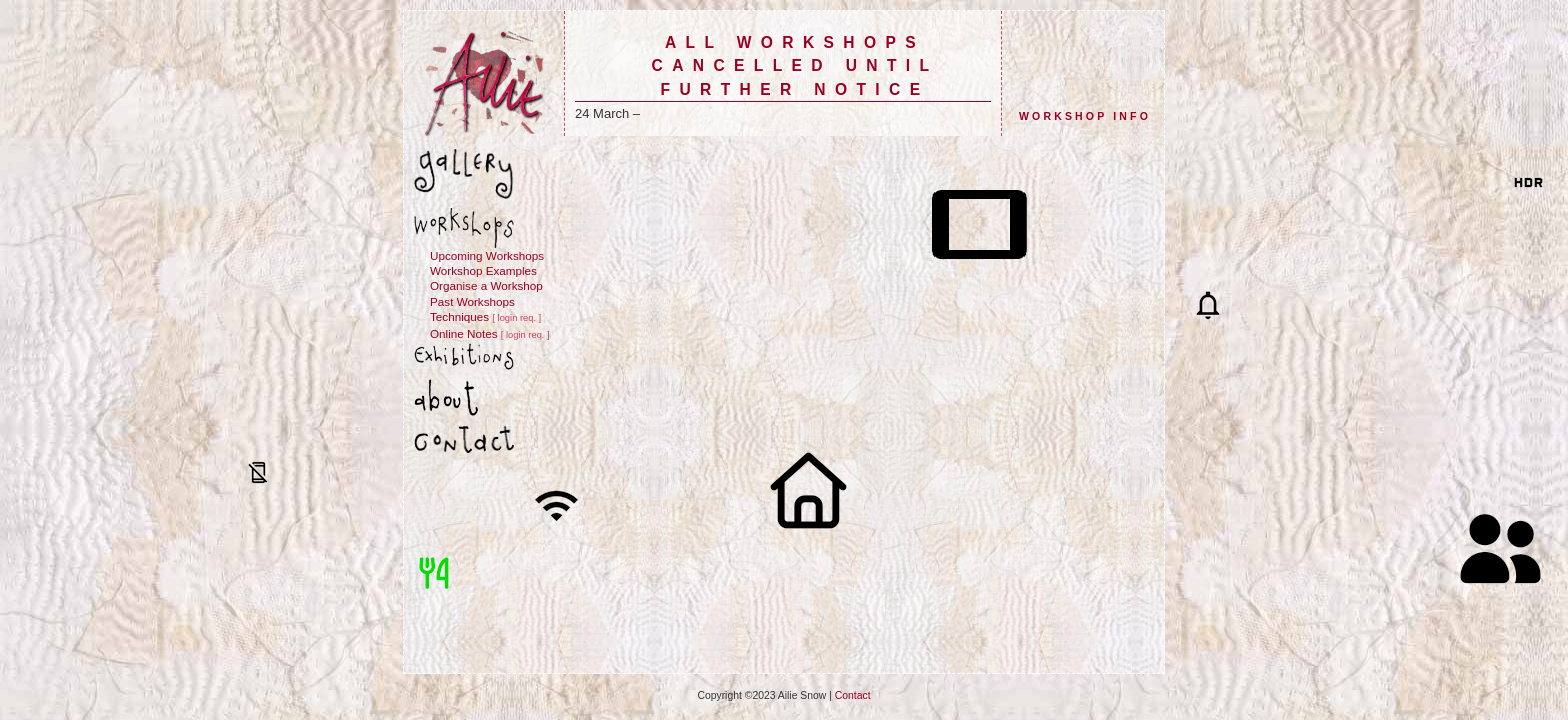 The image size is (1568, 720). I want to click on HDR mode is currently enabled, so click(1528, 182).